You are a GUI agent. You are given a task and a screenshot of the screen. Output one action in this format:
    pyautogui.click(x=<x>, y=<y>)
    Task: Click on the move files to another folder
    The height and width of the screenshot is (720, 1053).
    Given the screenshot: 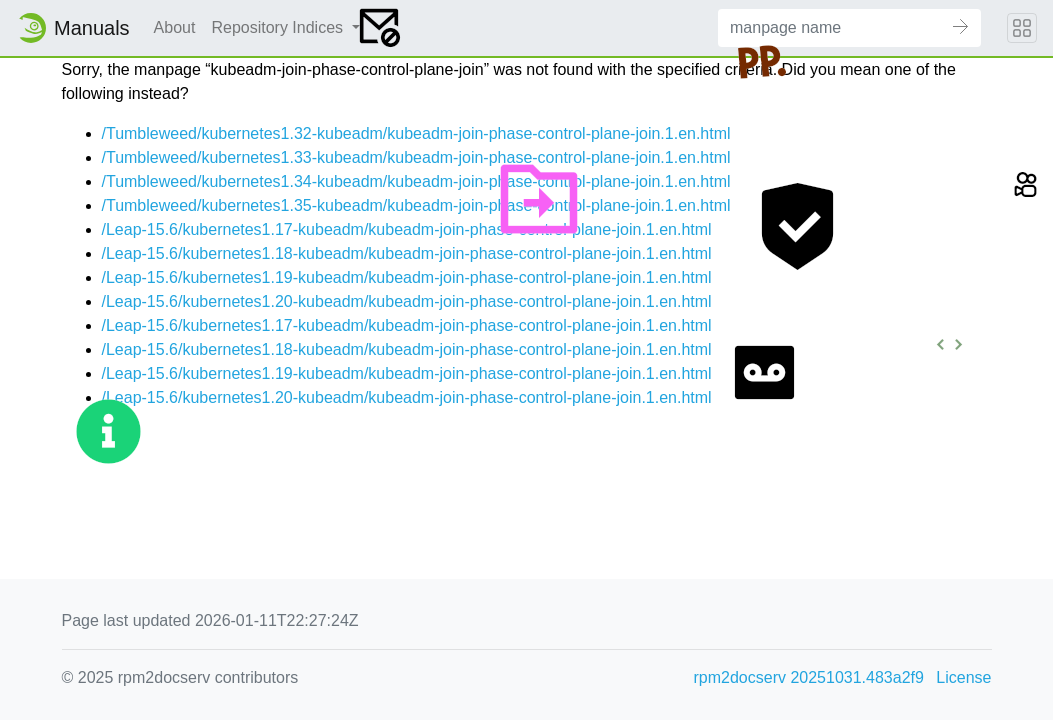 What is the action you would take?
    pyautogui.click(x=539, y=199)
    